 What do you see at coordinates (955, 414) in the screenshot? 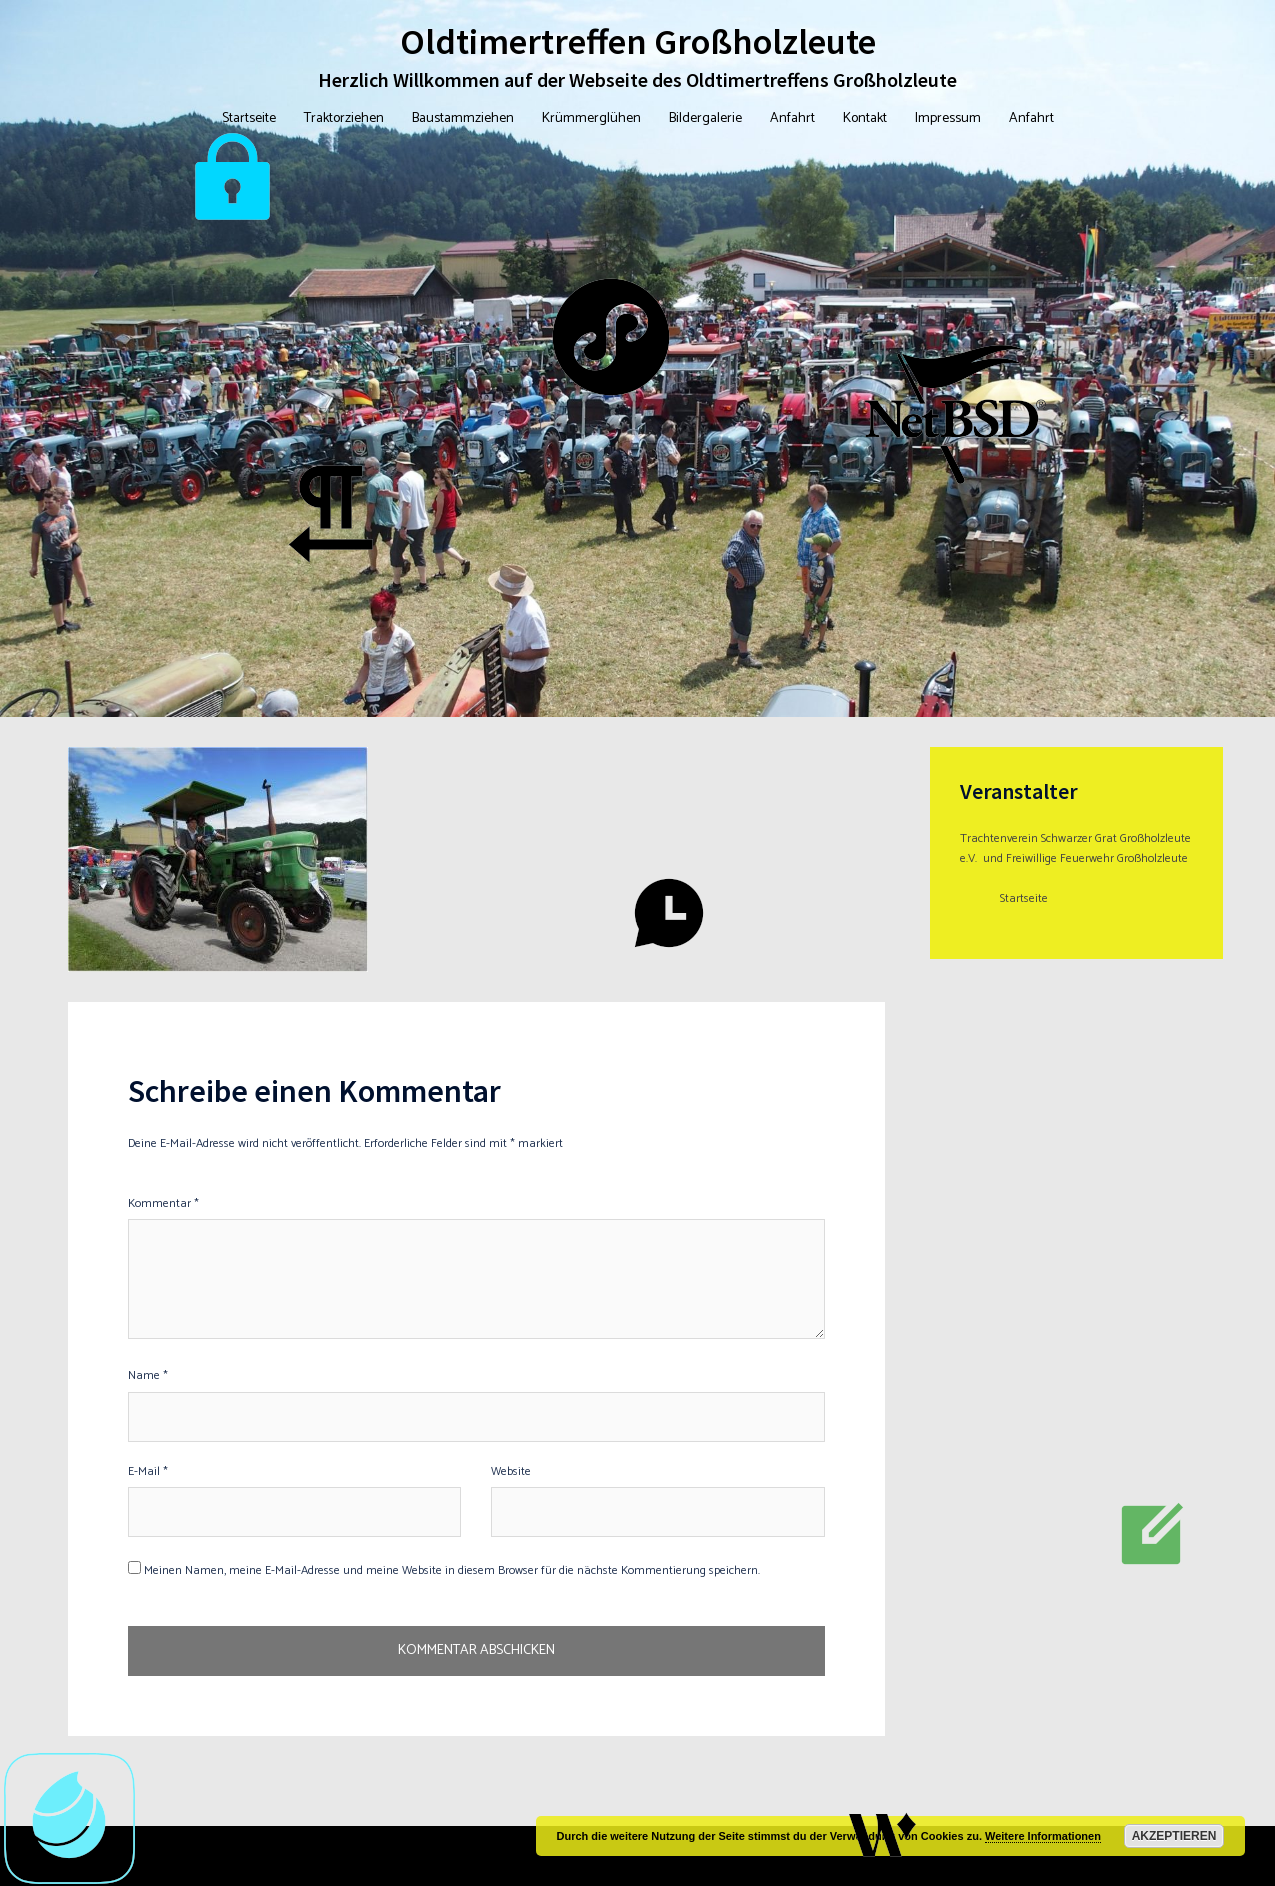
I see `NetBSD operating system logo` at bounding box center [955, 414].